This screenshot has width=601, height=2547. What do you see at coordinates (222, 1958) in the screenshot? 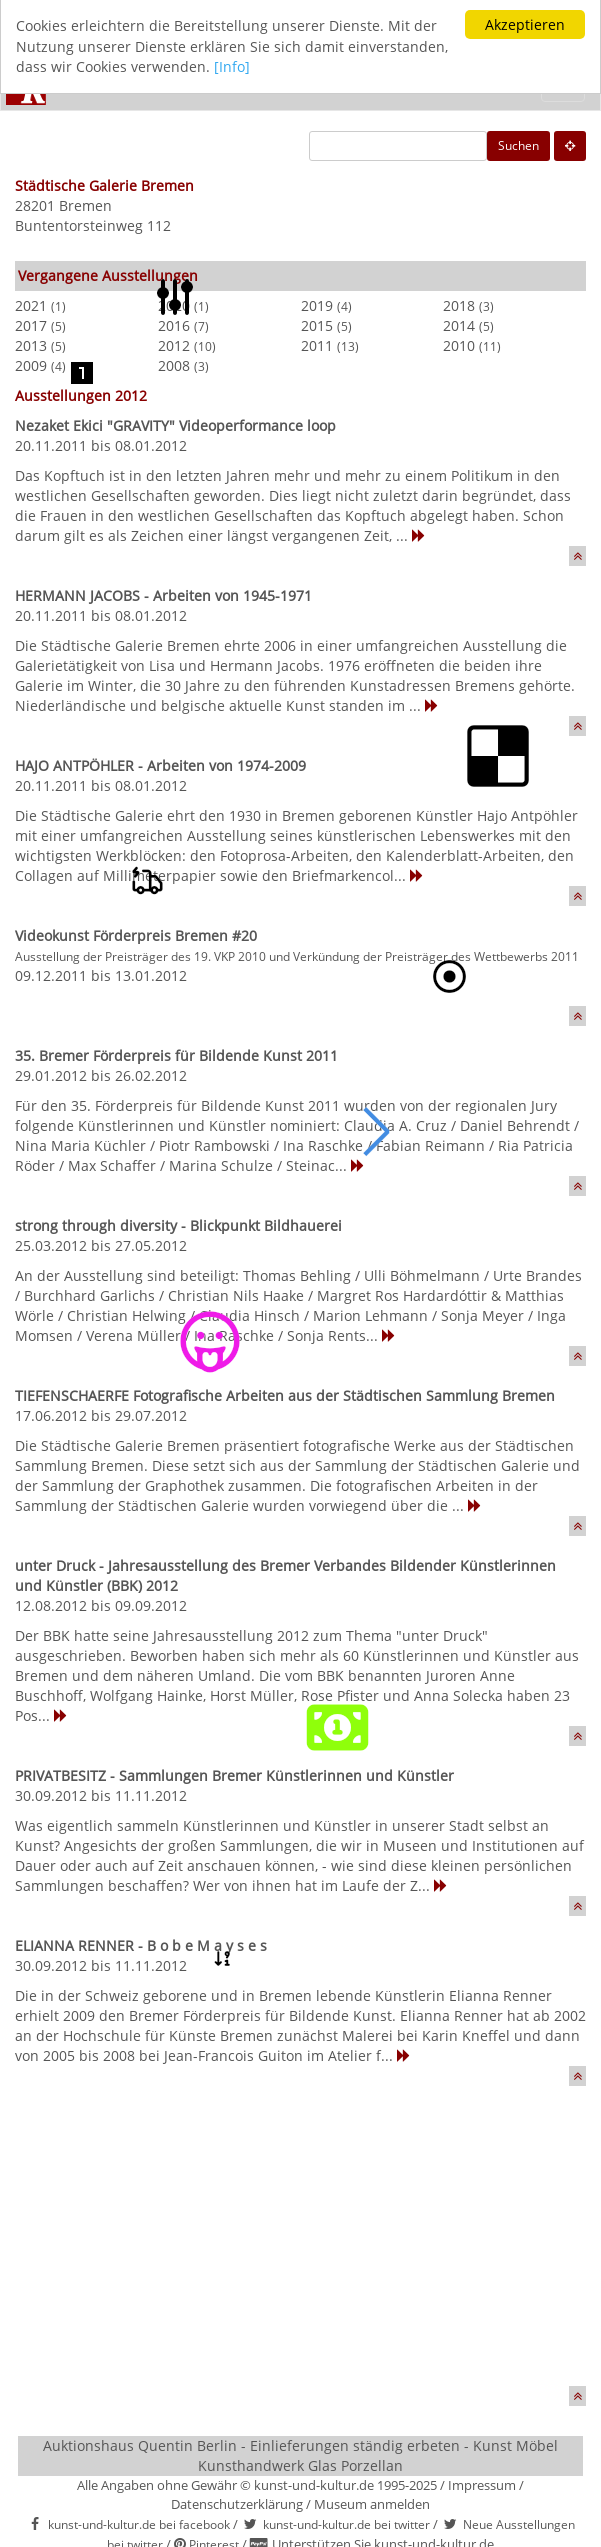
I see `sort items in descending numerical order (9 to 1)` at bounding box center [222, 1958].